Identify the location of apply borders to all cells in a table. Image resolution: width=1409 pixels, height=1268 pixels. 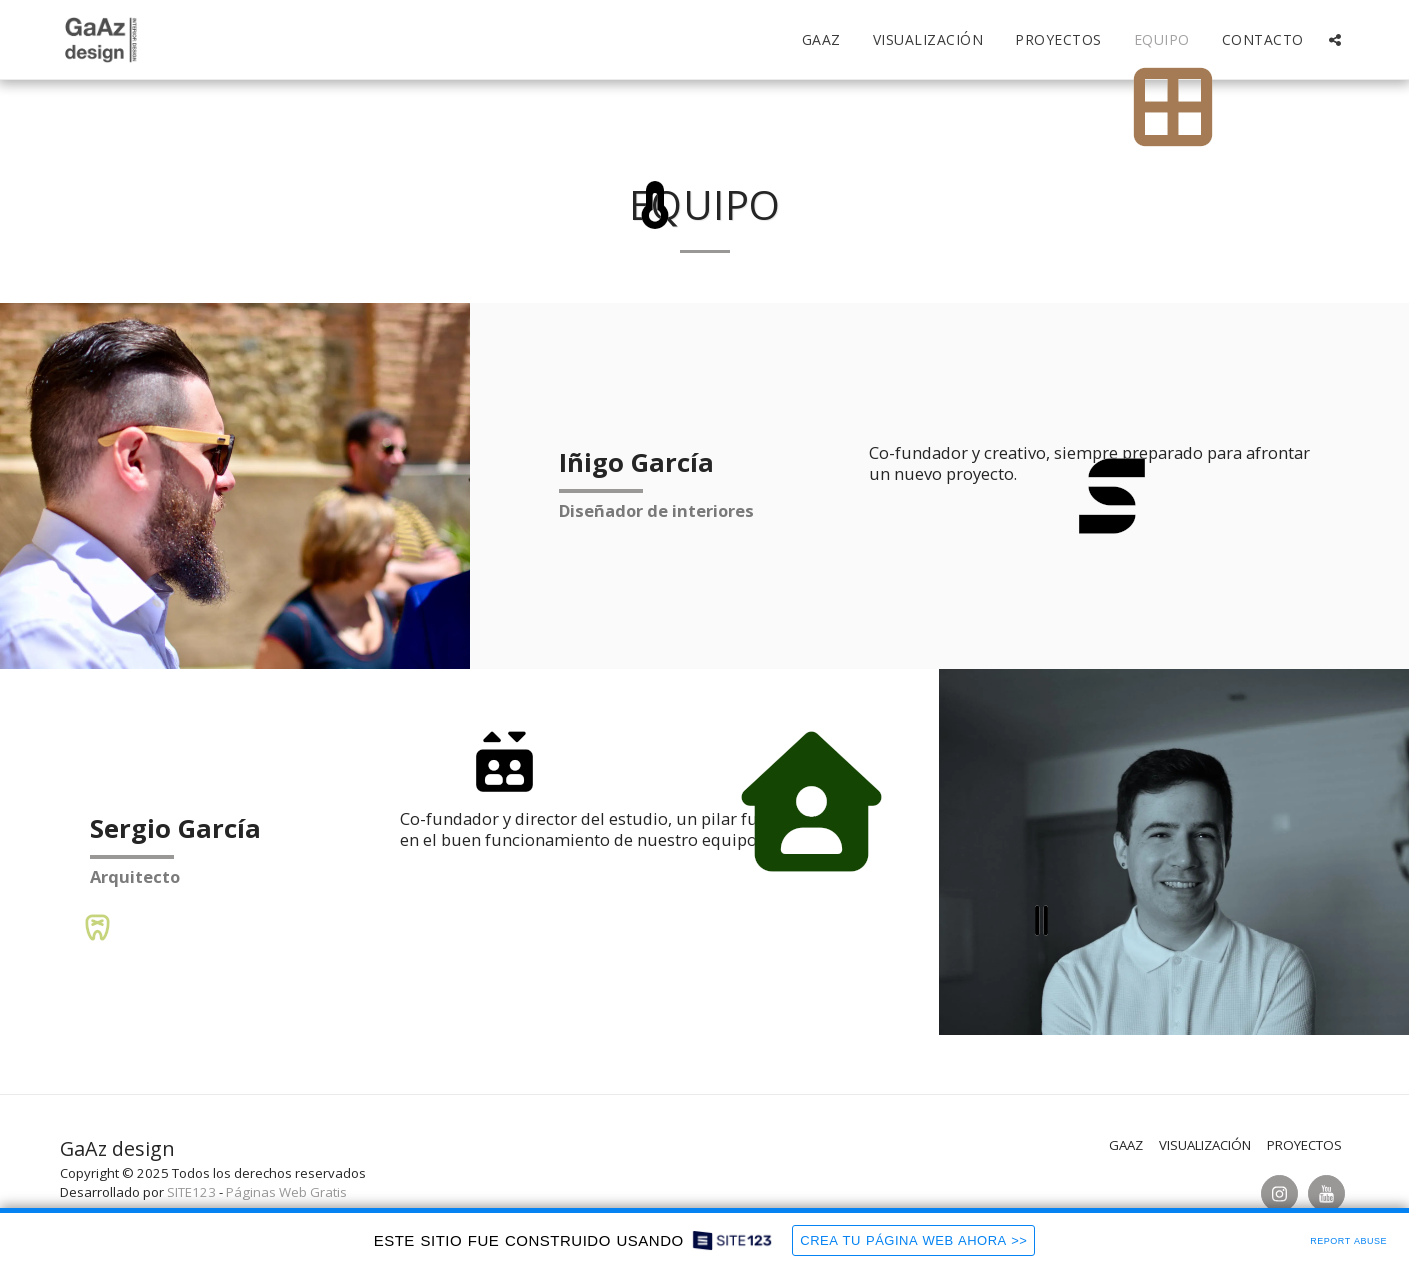
(1173, 107).